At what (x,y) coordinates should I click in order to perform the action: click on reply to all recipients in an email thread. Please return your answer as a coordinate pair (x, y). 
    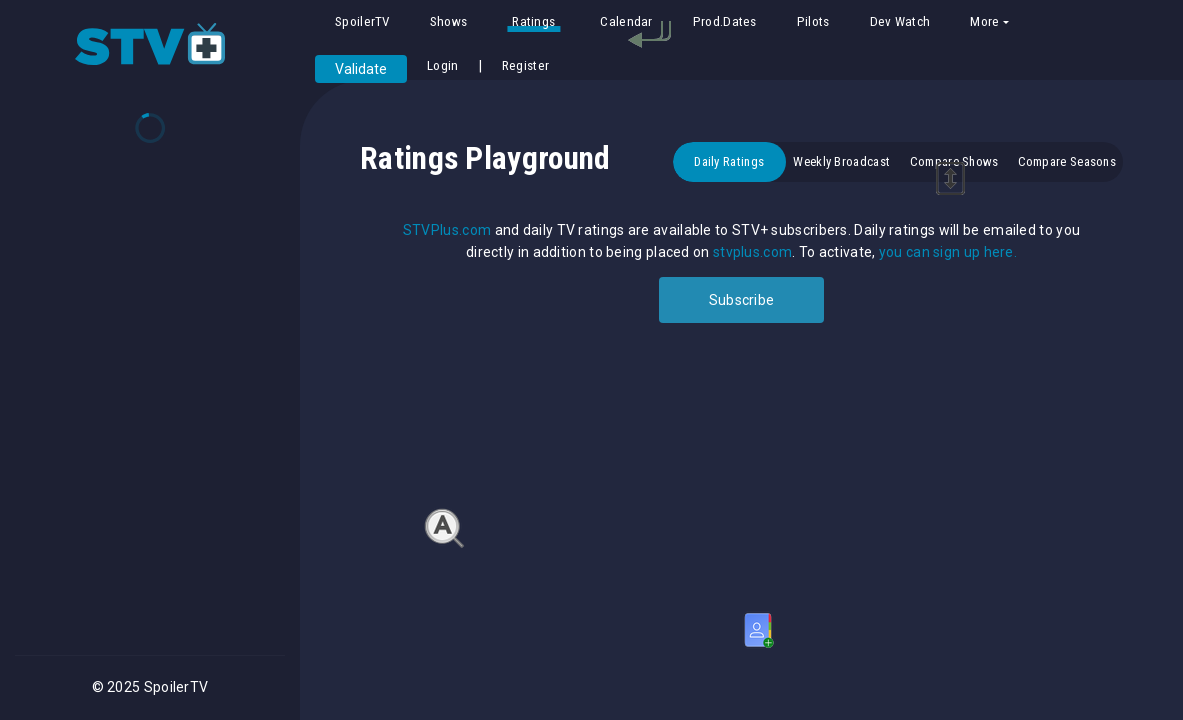
    Looking at the image, I should click on (649, 31).